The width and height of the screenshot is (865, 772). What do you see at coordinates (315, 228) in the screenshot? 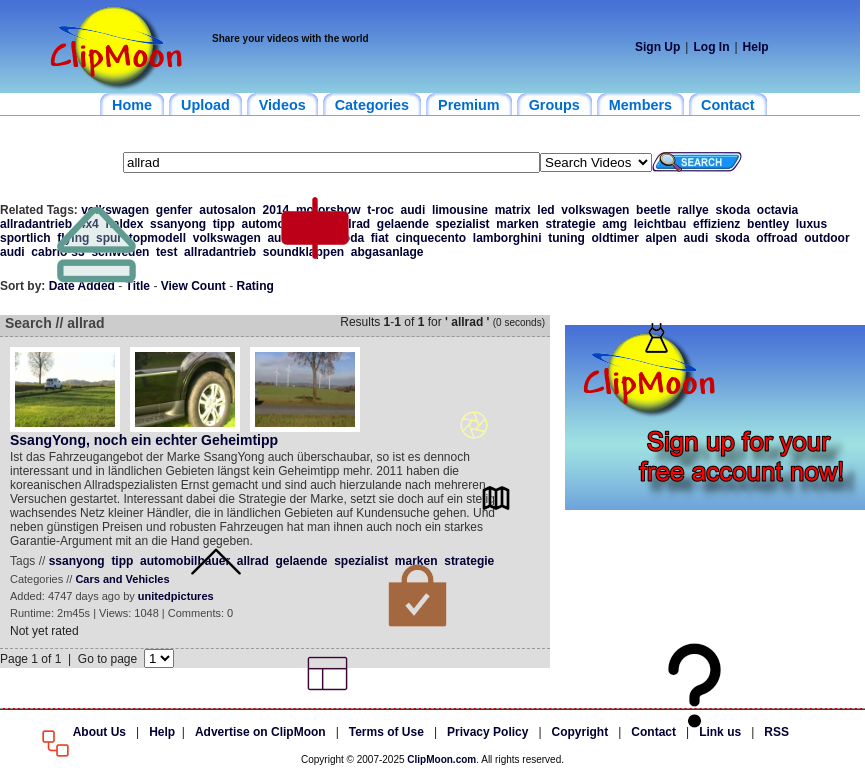
I see `center element horizontally` at bounding box center [315, 228].